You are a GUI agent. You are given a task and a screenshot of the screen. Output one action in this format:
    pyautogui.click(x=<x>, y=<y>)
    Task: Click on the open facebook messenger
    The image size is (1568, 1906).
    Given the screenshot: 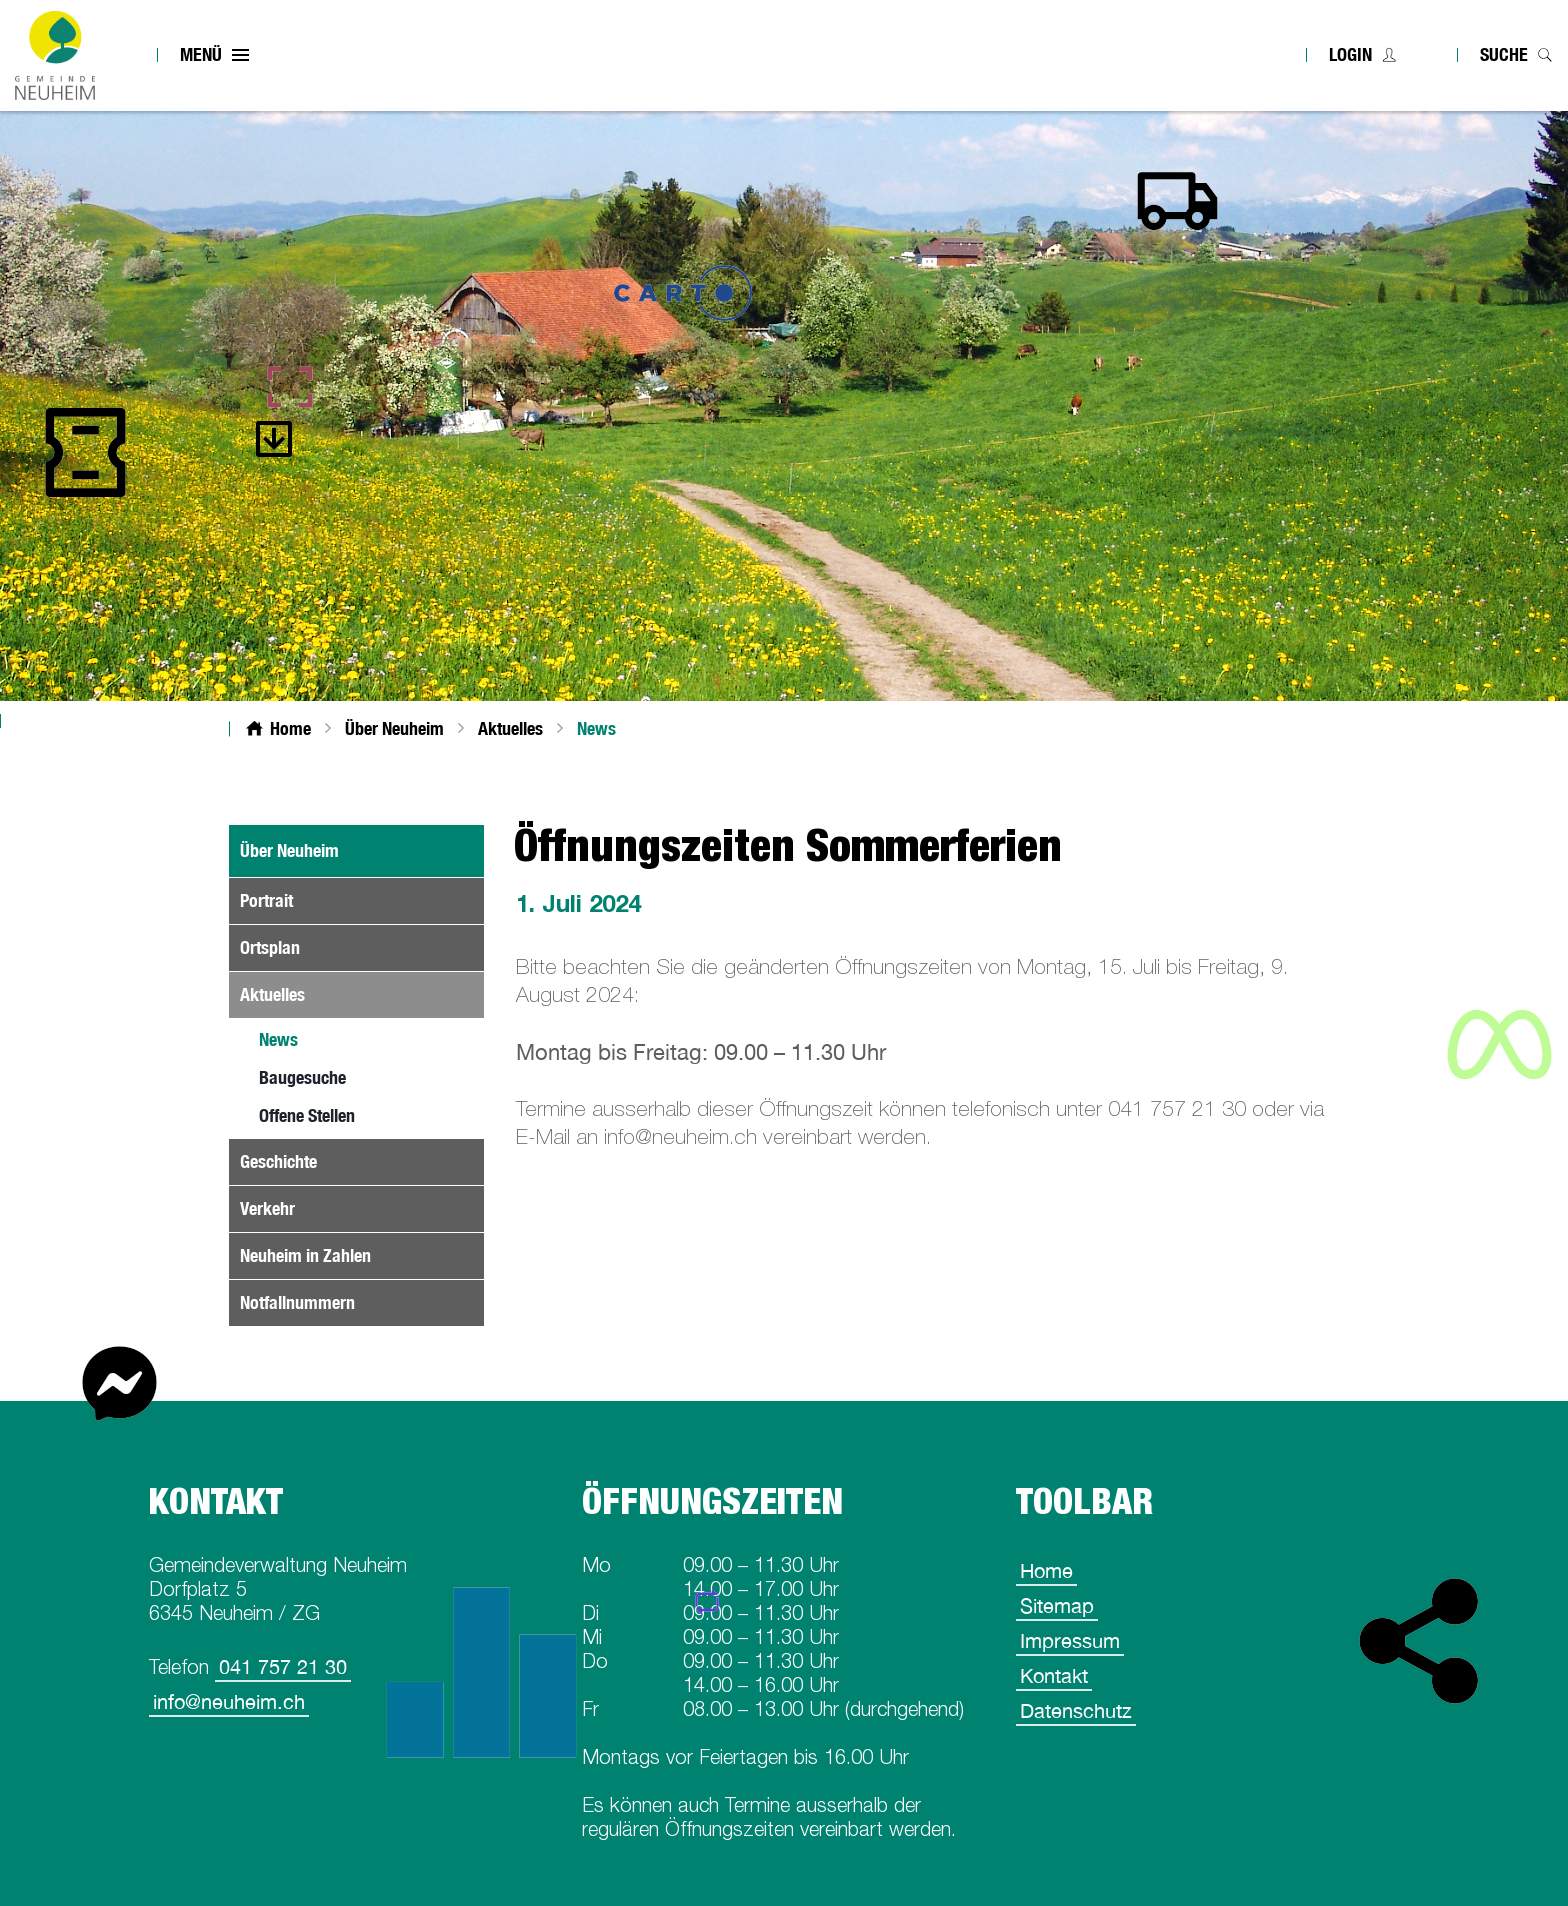 What is the action you would take?
    pyautogui.click(x=119, y=1383)
    